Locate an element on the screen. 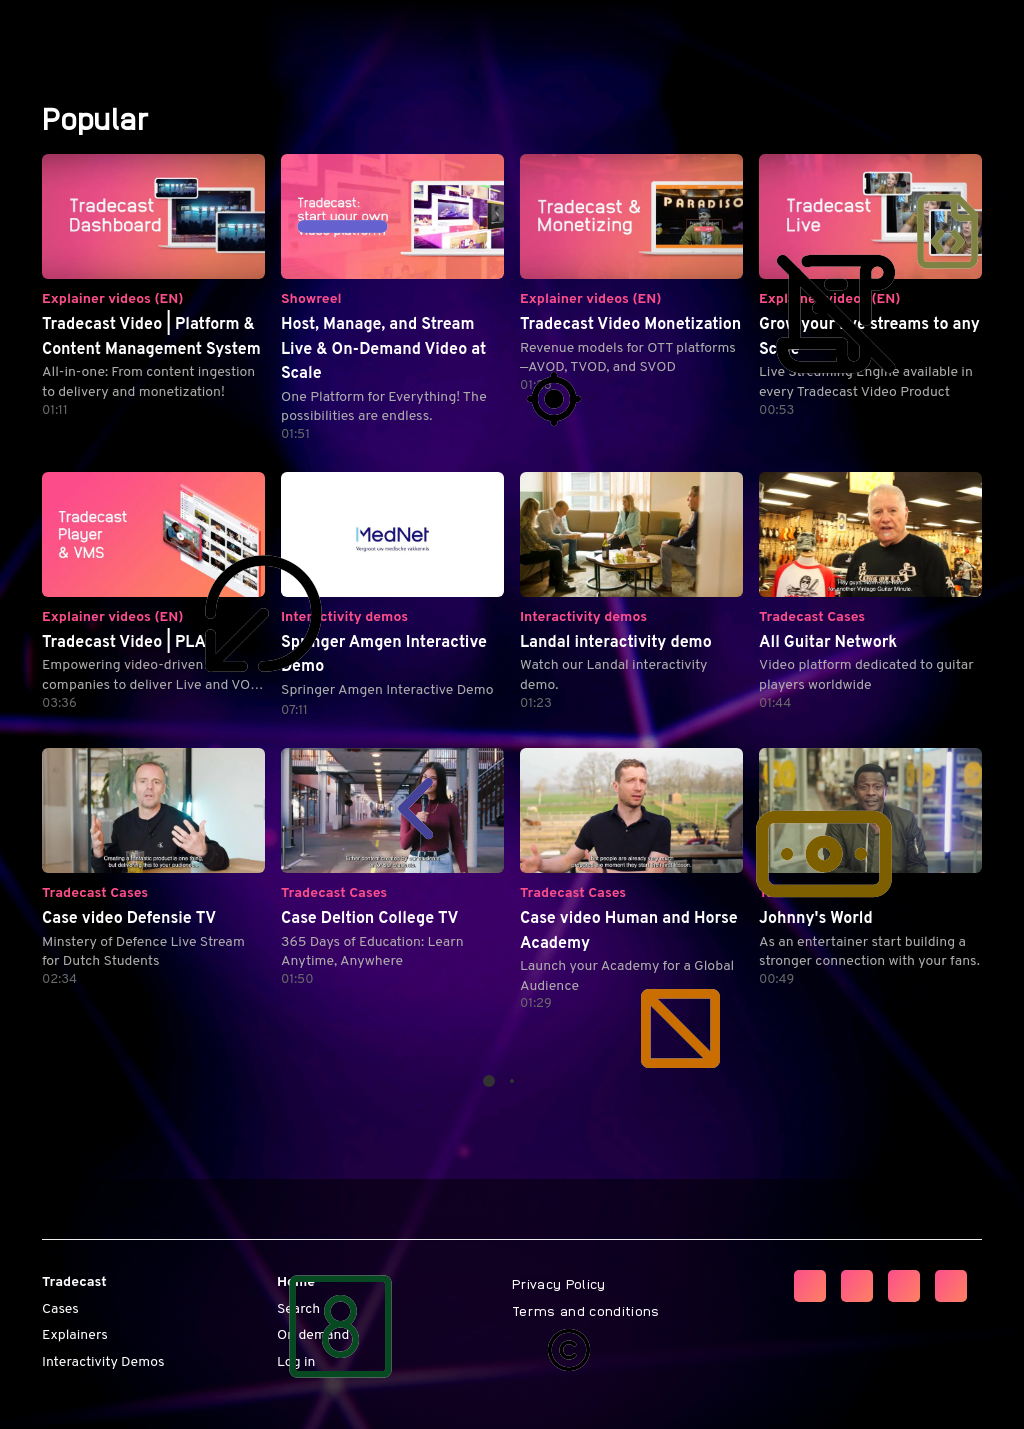 Image resolution: width=1024 pixels, height=1429 pixels. remove an item from a list or cart is located at coordinates (342, 226).